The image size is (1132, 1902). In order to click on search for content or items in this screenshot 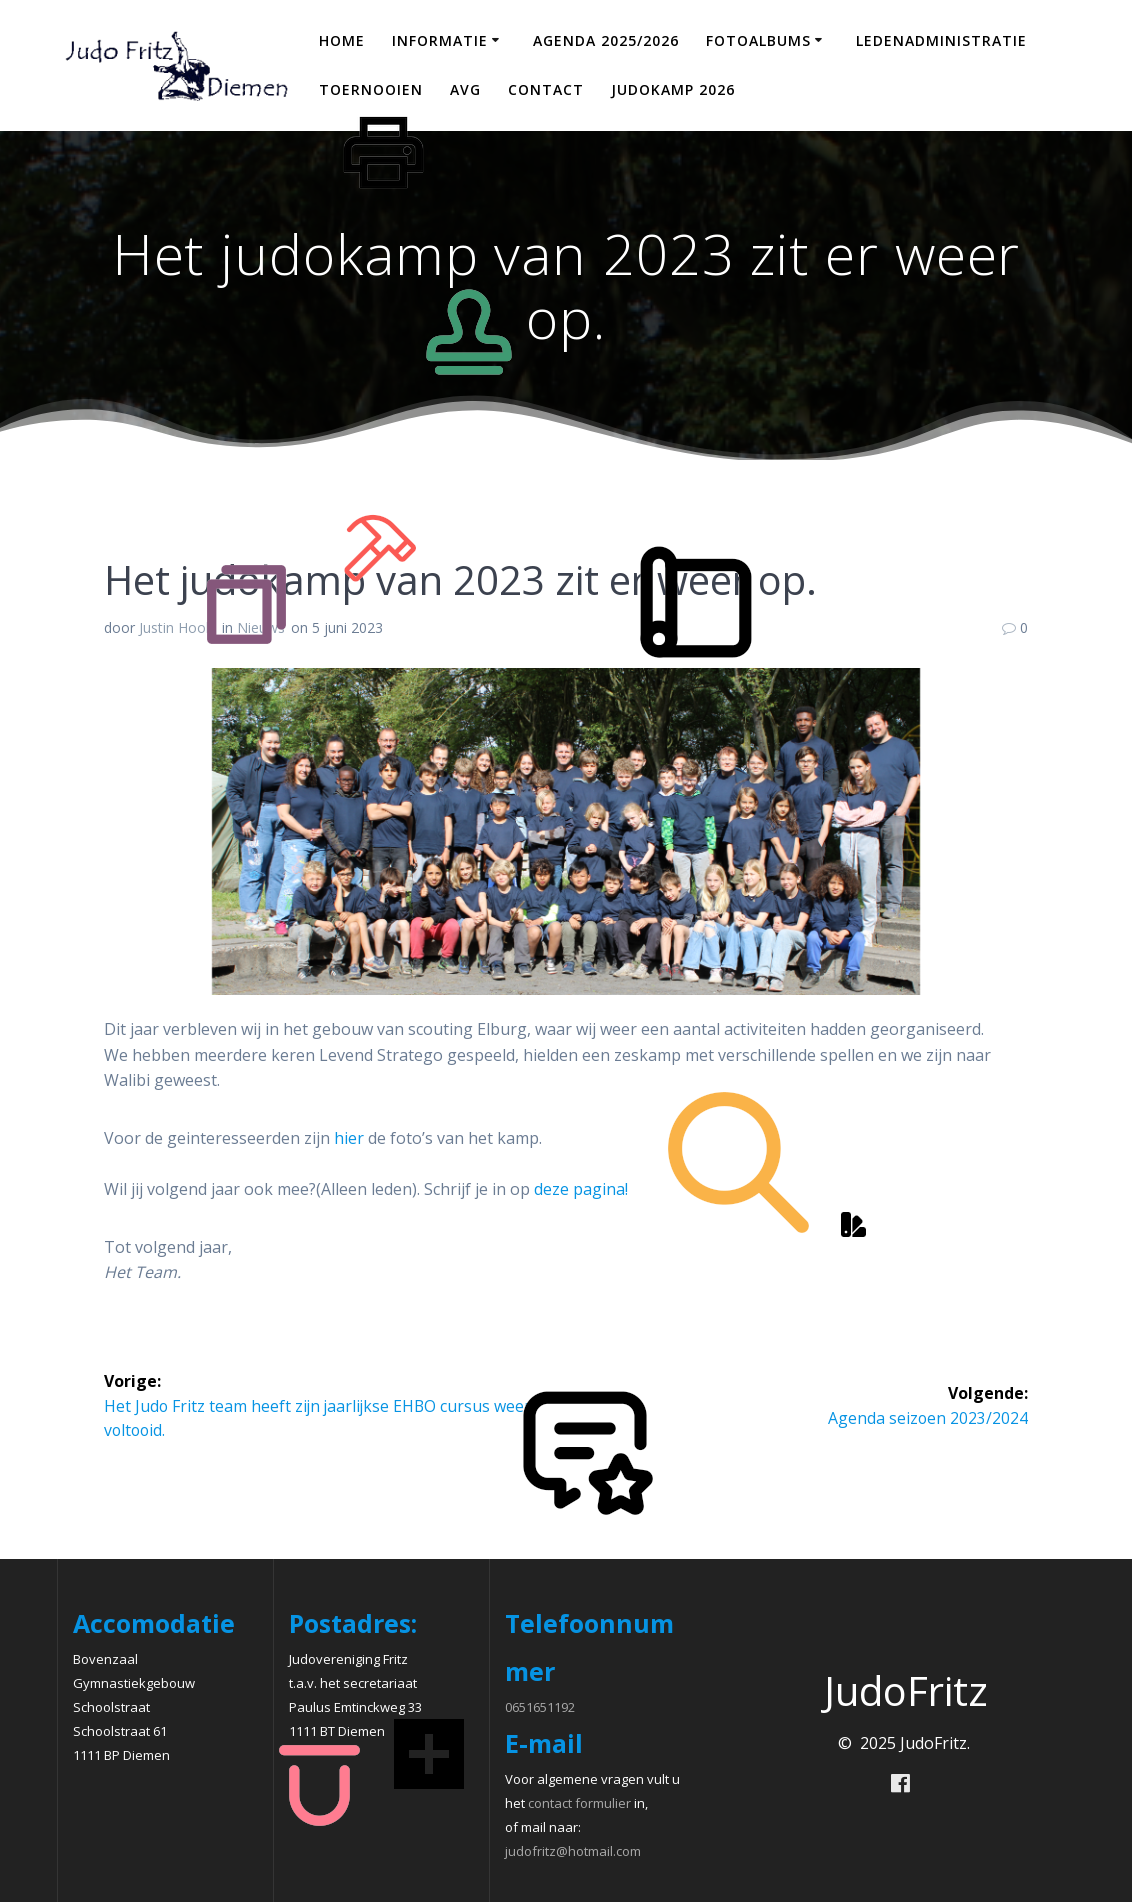, I will do `click(738, 1162)`.